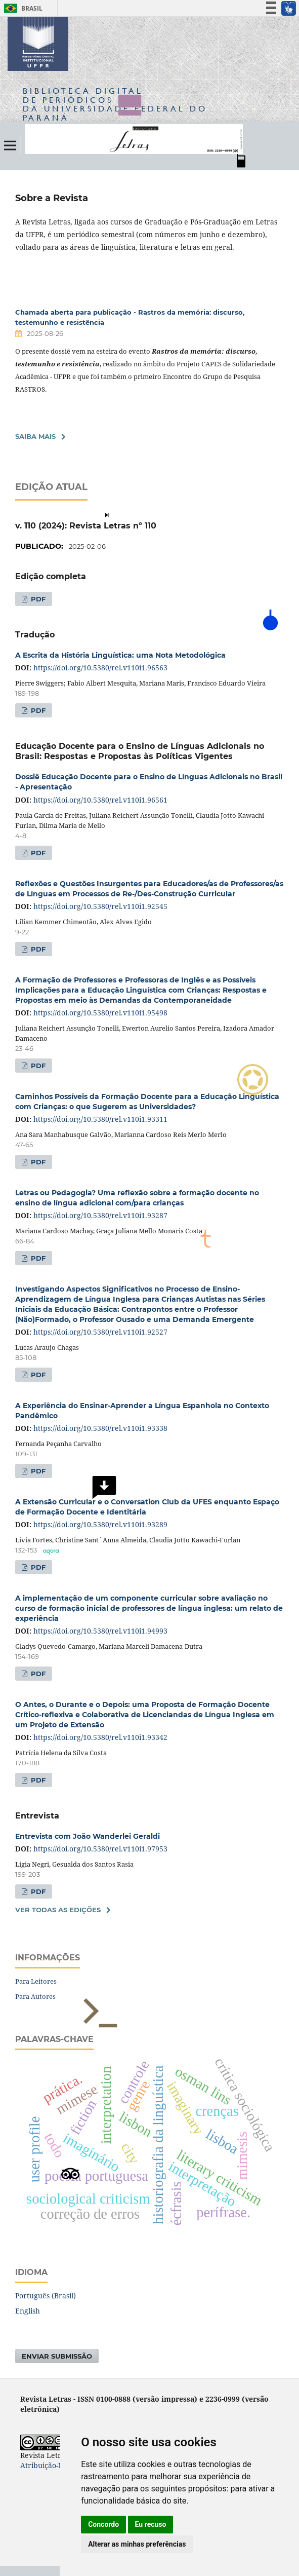 The image size is (299, 2576). I want to click on agora brand logo, so click(51, 1552).